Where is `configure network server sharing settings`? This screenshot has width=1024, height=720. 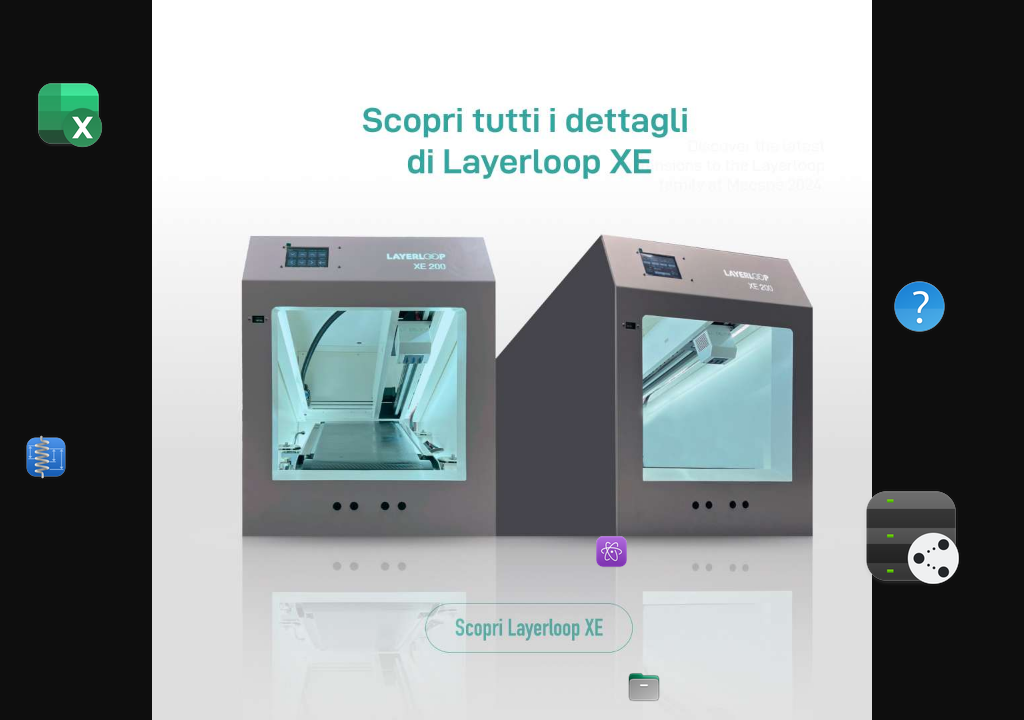 configure network server sharing settings is located at coordinates (911, 536).